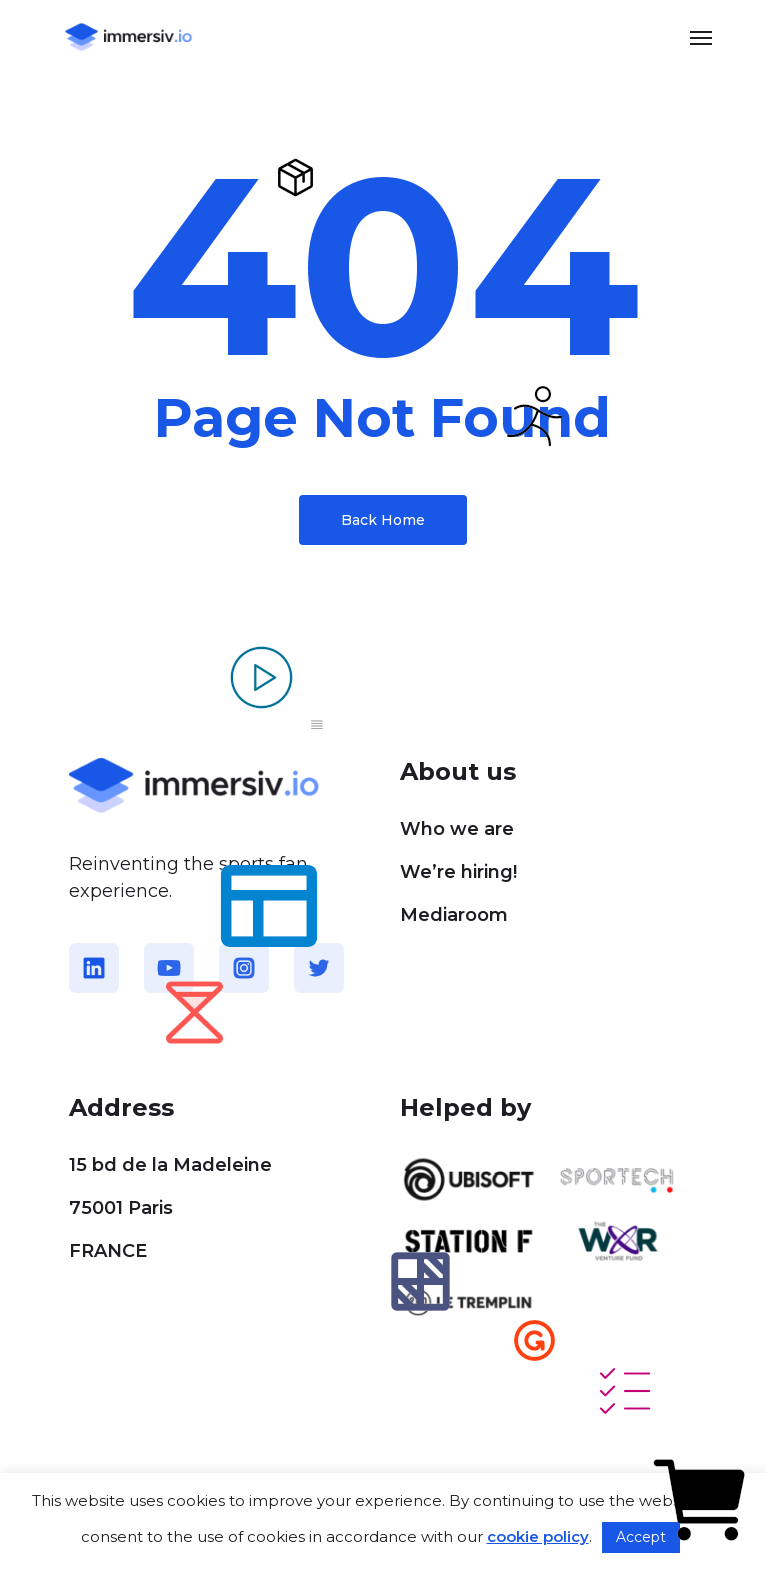 The width and height of the screenshot is (766, 1571). What do you see at coordinates (269, 906) in the screenshot?
I see `change page layout or view` at bounding box center [269, 906].